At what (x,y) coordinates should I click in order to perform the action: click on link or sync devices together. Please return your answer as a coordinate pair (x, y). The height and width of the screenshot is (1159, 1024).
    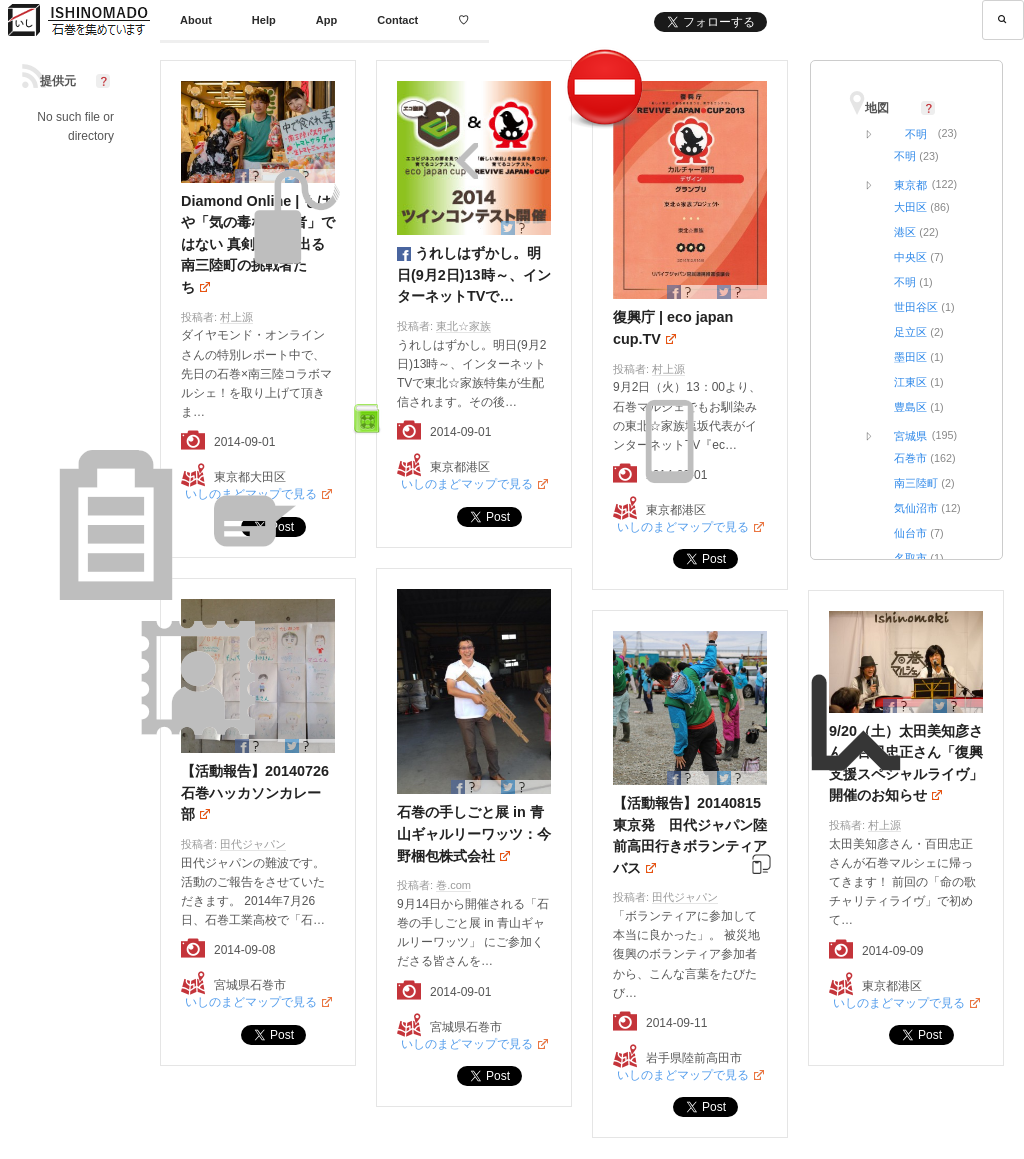
    Looking at the image, I should click on (761, 863).